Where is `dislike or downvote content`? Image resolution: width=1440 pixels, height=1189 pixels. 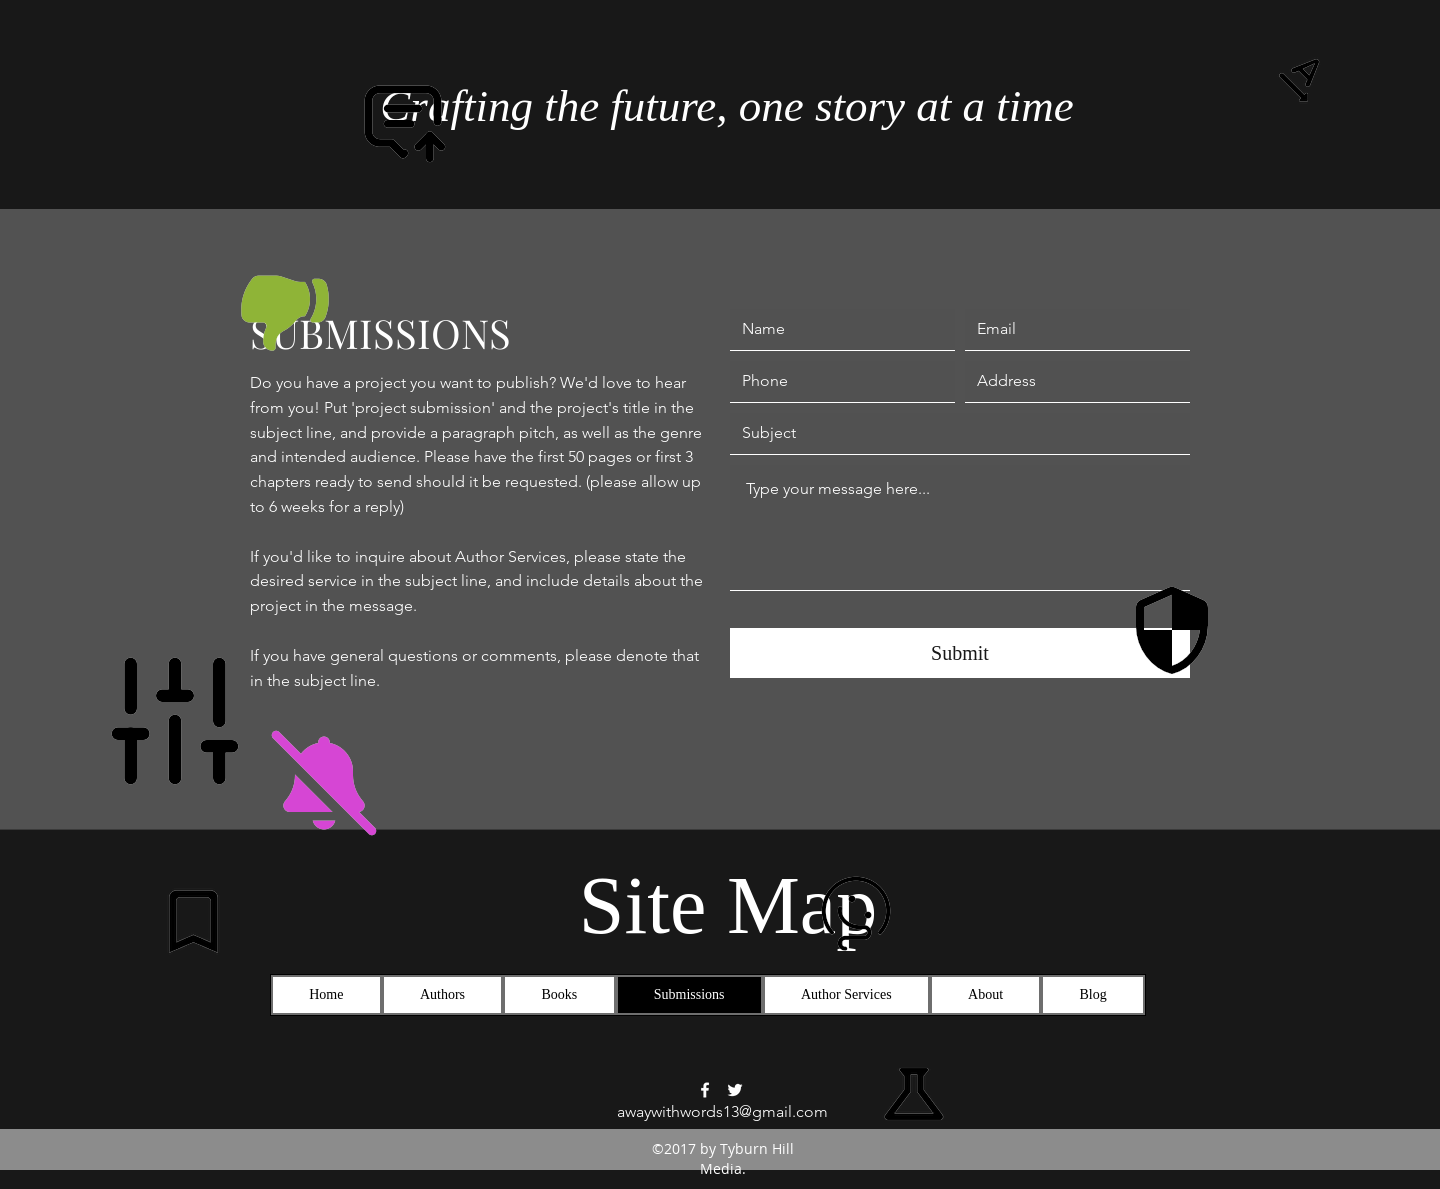
dislike or downvote content is located at coordinates (285, 309).